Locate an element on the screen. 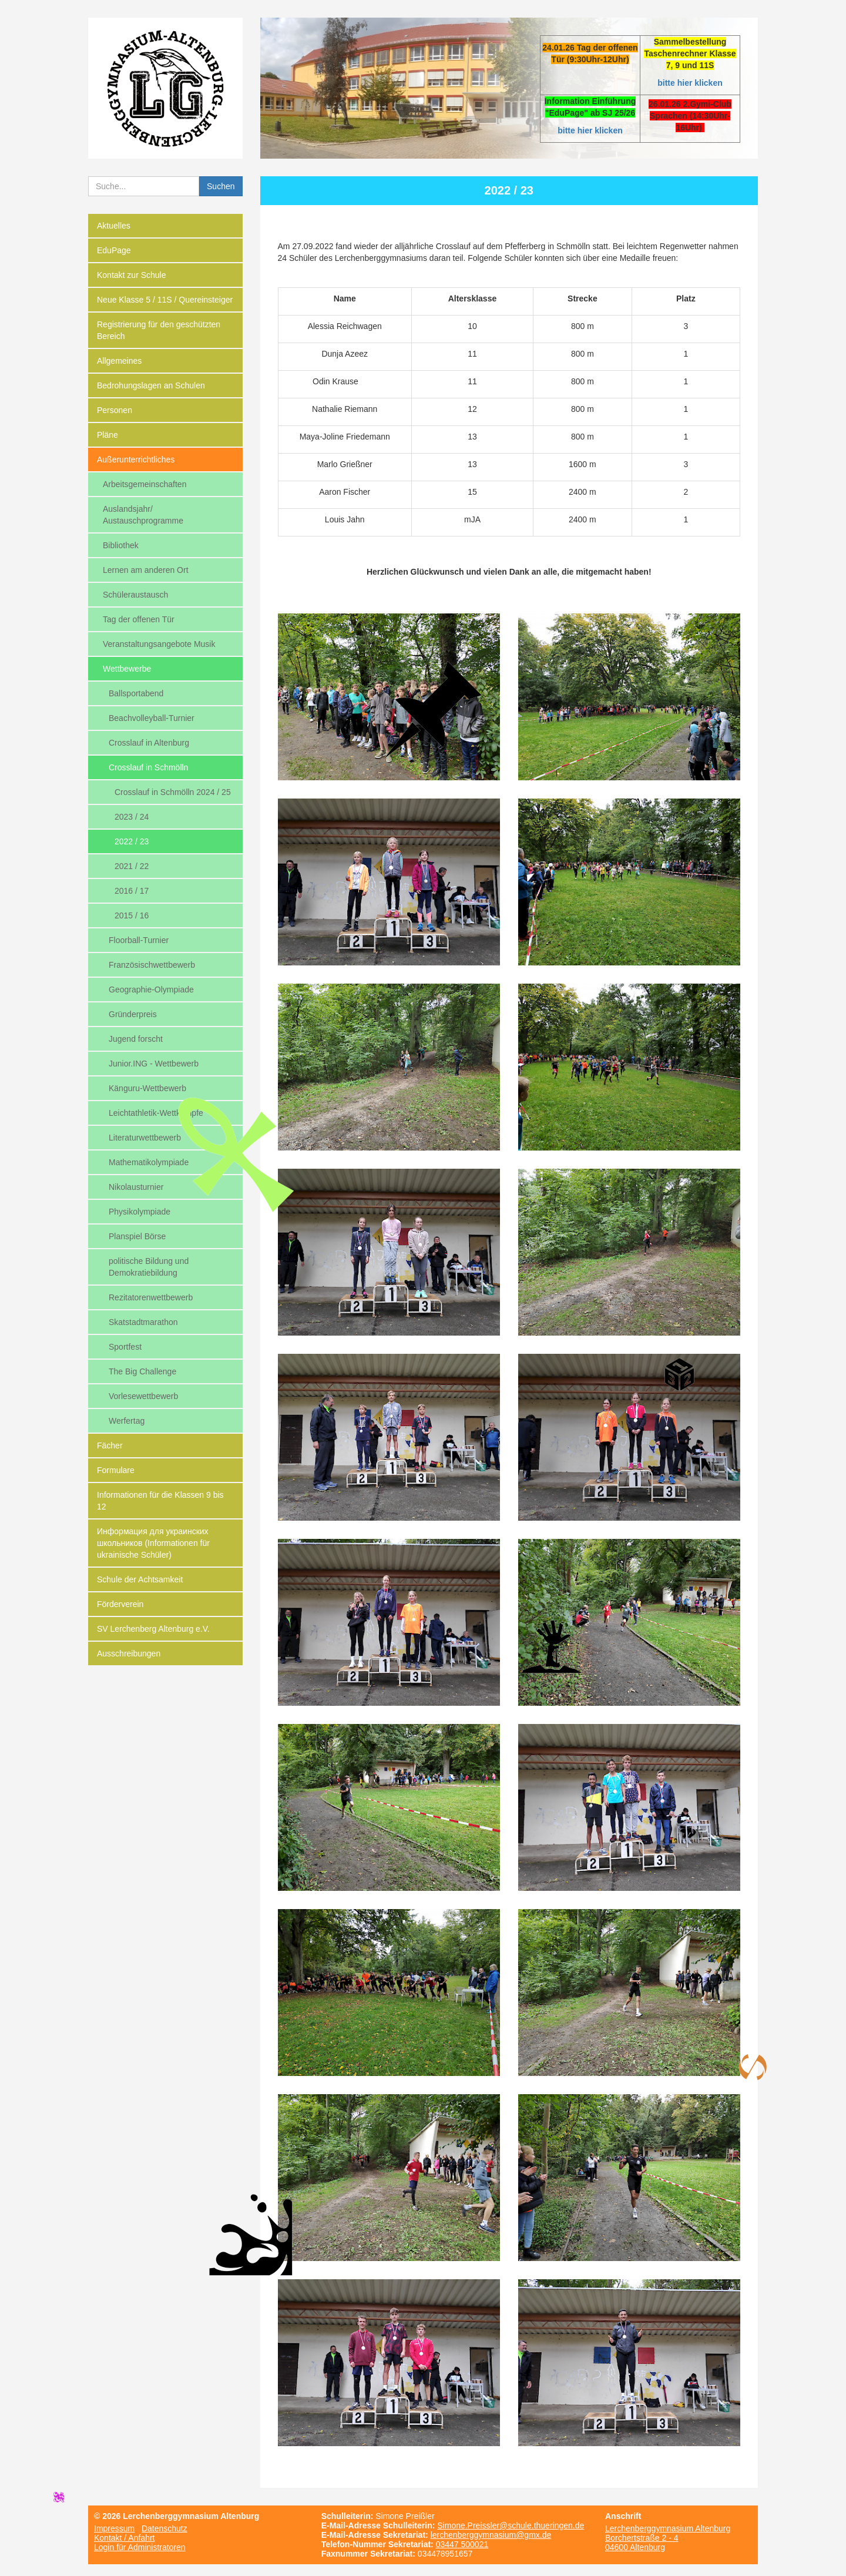  indicates foam or bubbles effect in game is located at coordinates (59, 2497).